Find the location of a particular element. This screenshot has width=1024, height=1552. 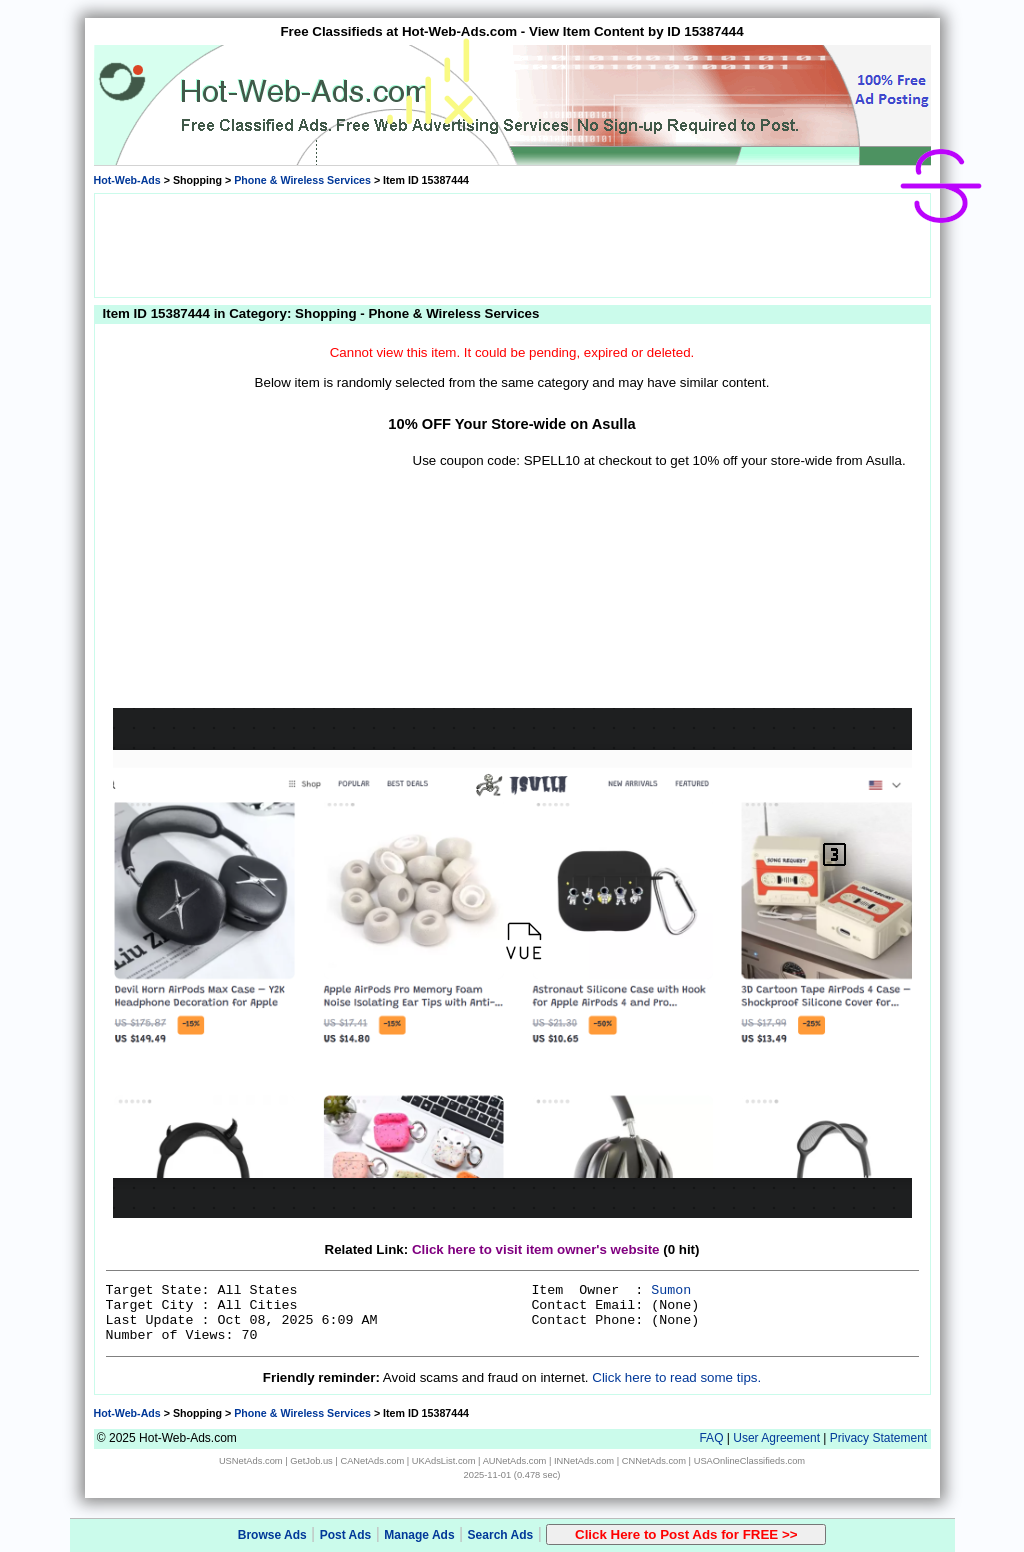

select option 3 from a numbered list is located at coordinates (834, 854).